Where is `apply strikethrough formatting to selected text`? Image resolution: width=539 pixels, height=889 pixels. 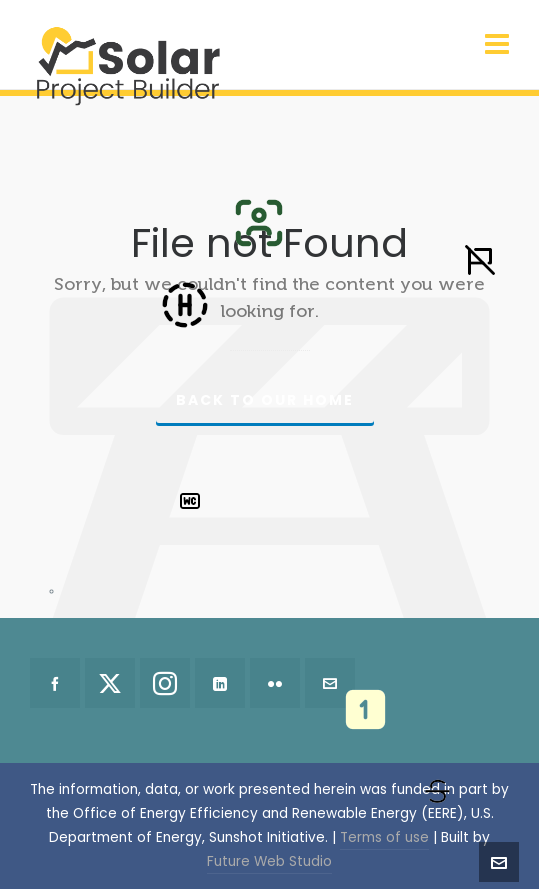 apply strikethrough formatting to selected text is located at coordinates (437, 791).